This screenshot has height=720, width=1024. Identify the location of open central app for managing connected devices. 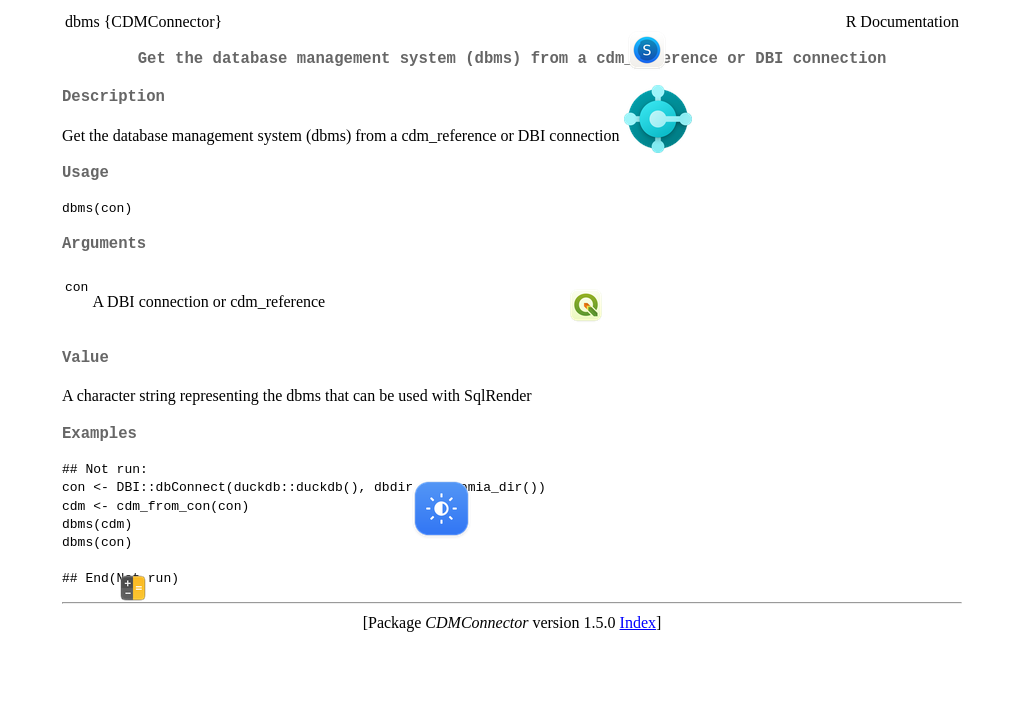
(658, 119).